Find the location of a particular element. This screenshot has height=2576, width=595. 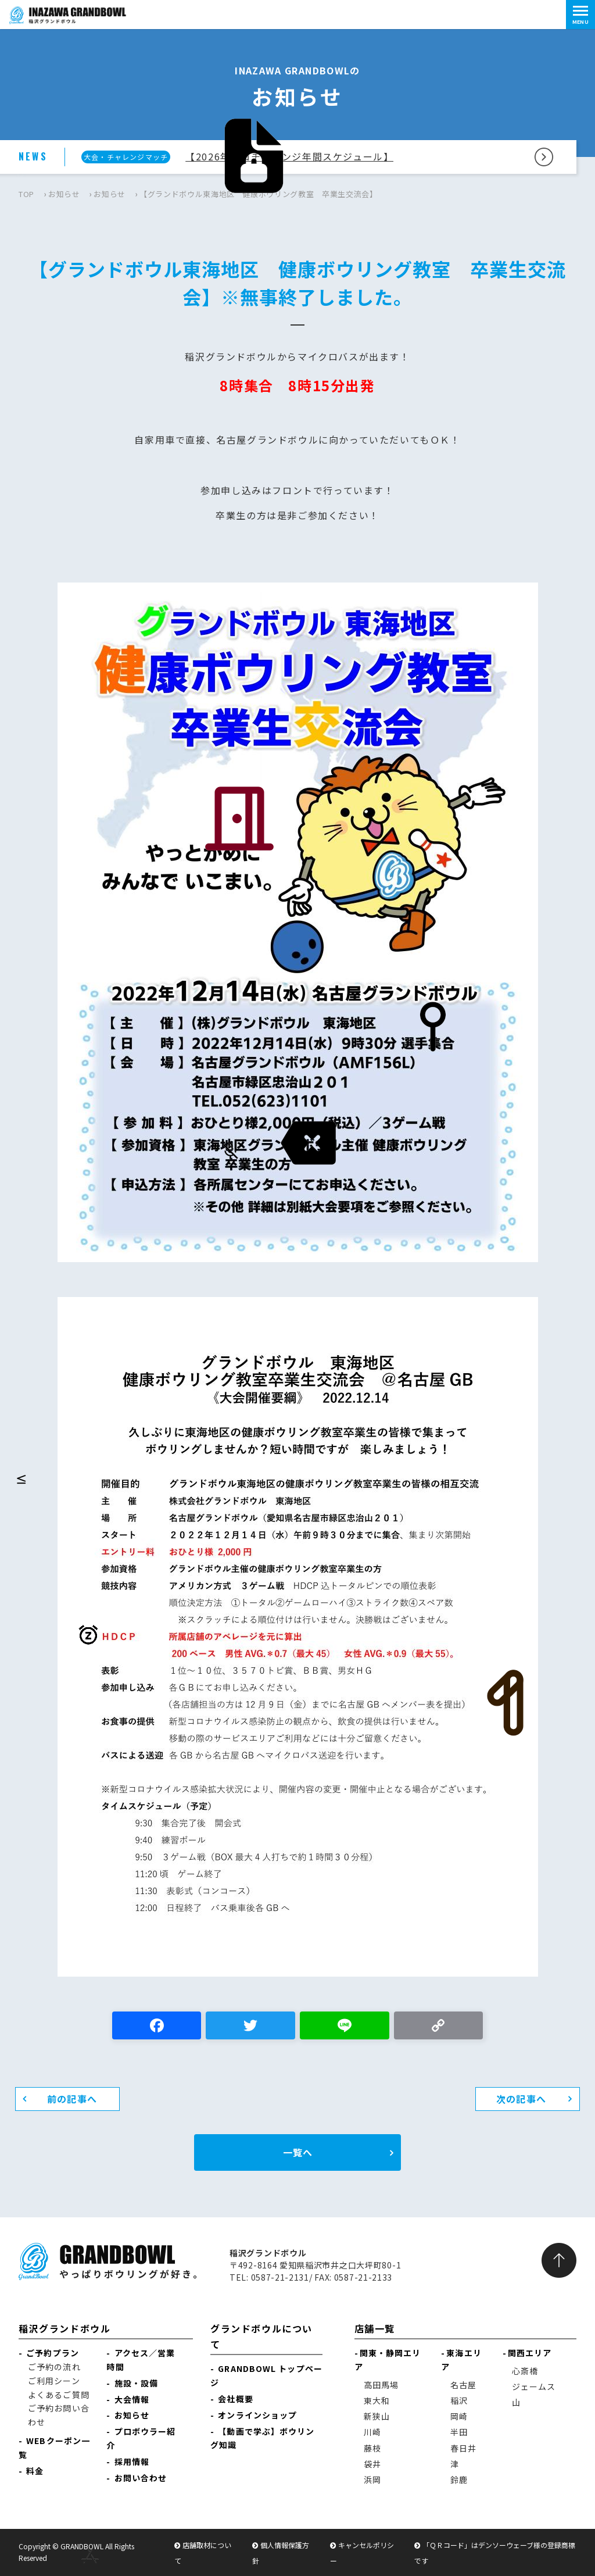

view a protected or encrypted document is located at coordinates (254, 156).